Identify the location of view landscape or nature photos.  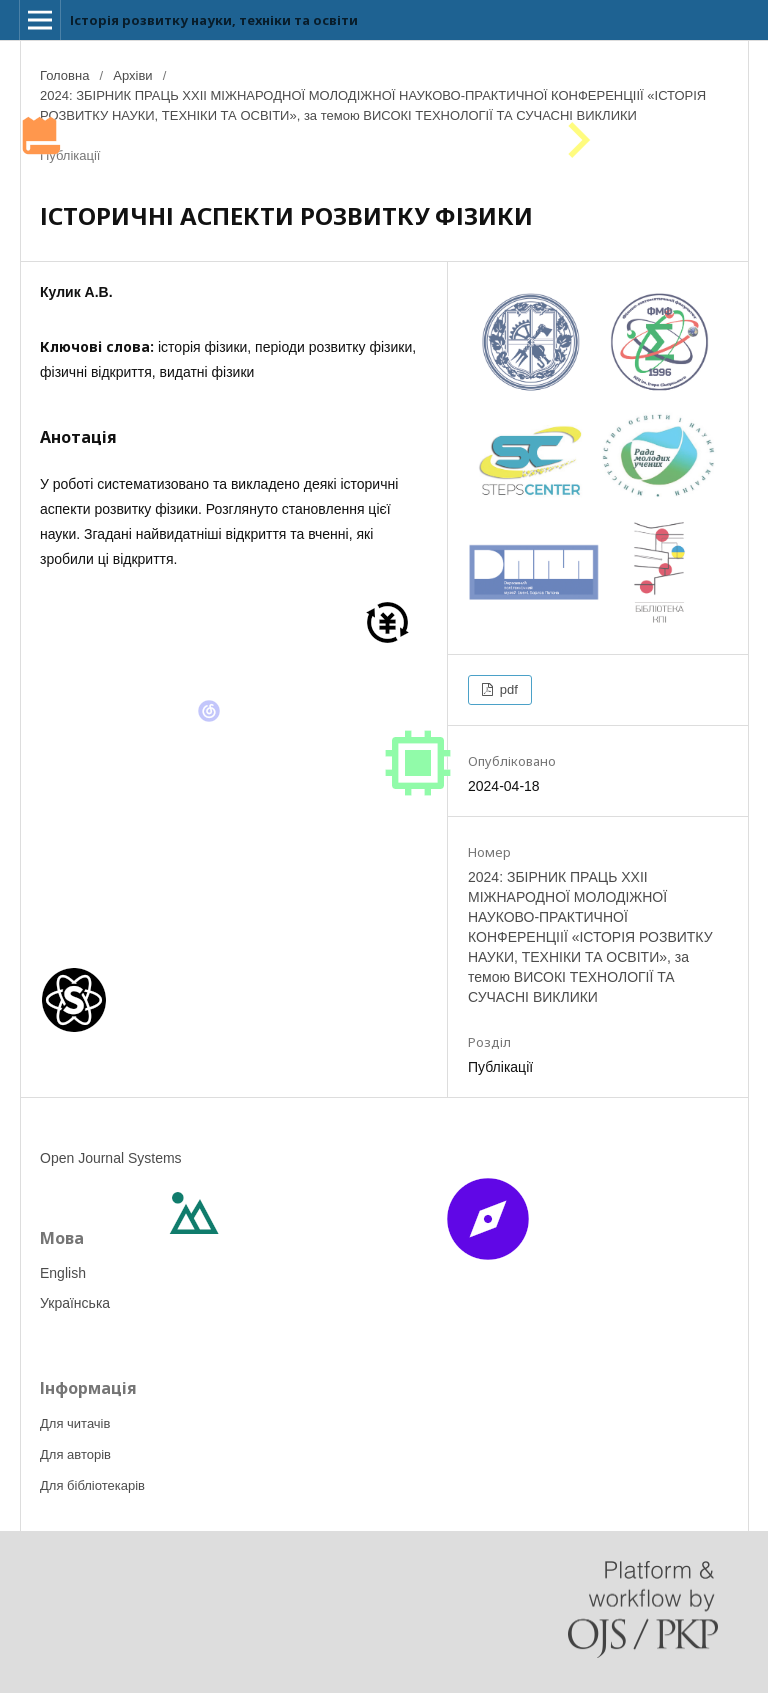
(193, 1213).